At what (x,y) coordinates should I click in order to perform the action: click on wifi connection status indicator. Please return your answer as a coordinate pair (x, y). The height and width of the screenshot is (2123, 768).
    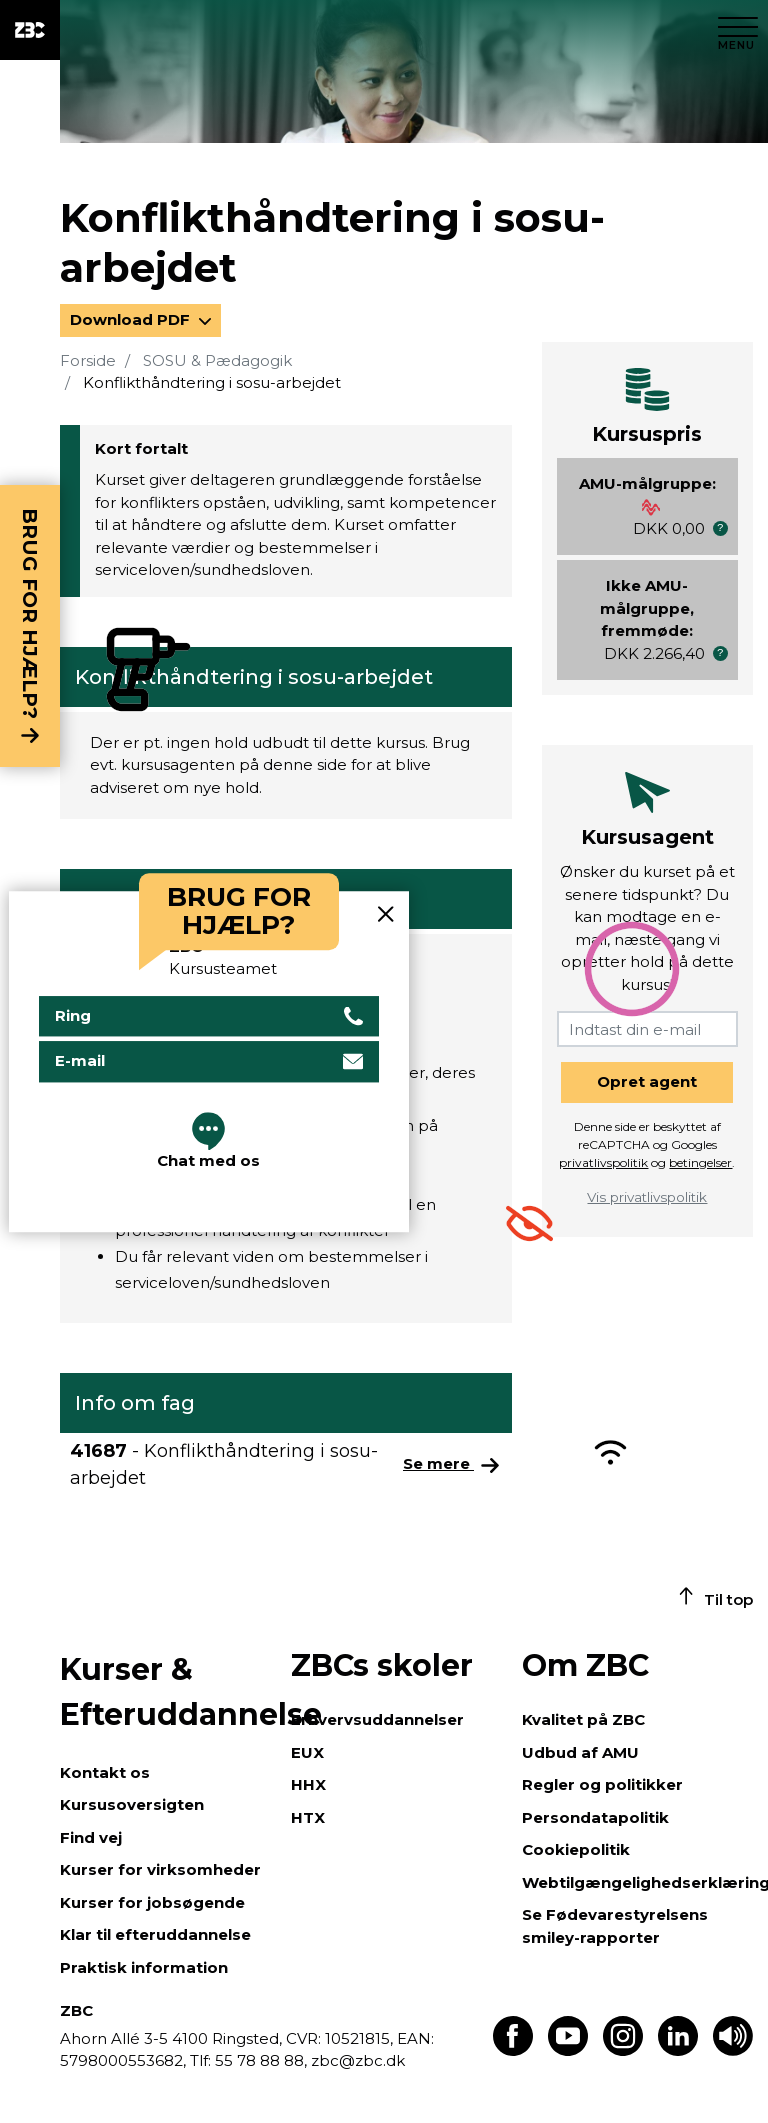
    Looking at the image, I should click on (610, 1452).